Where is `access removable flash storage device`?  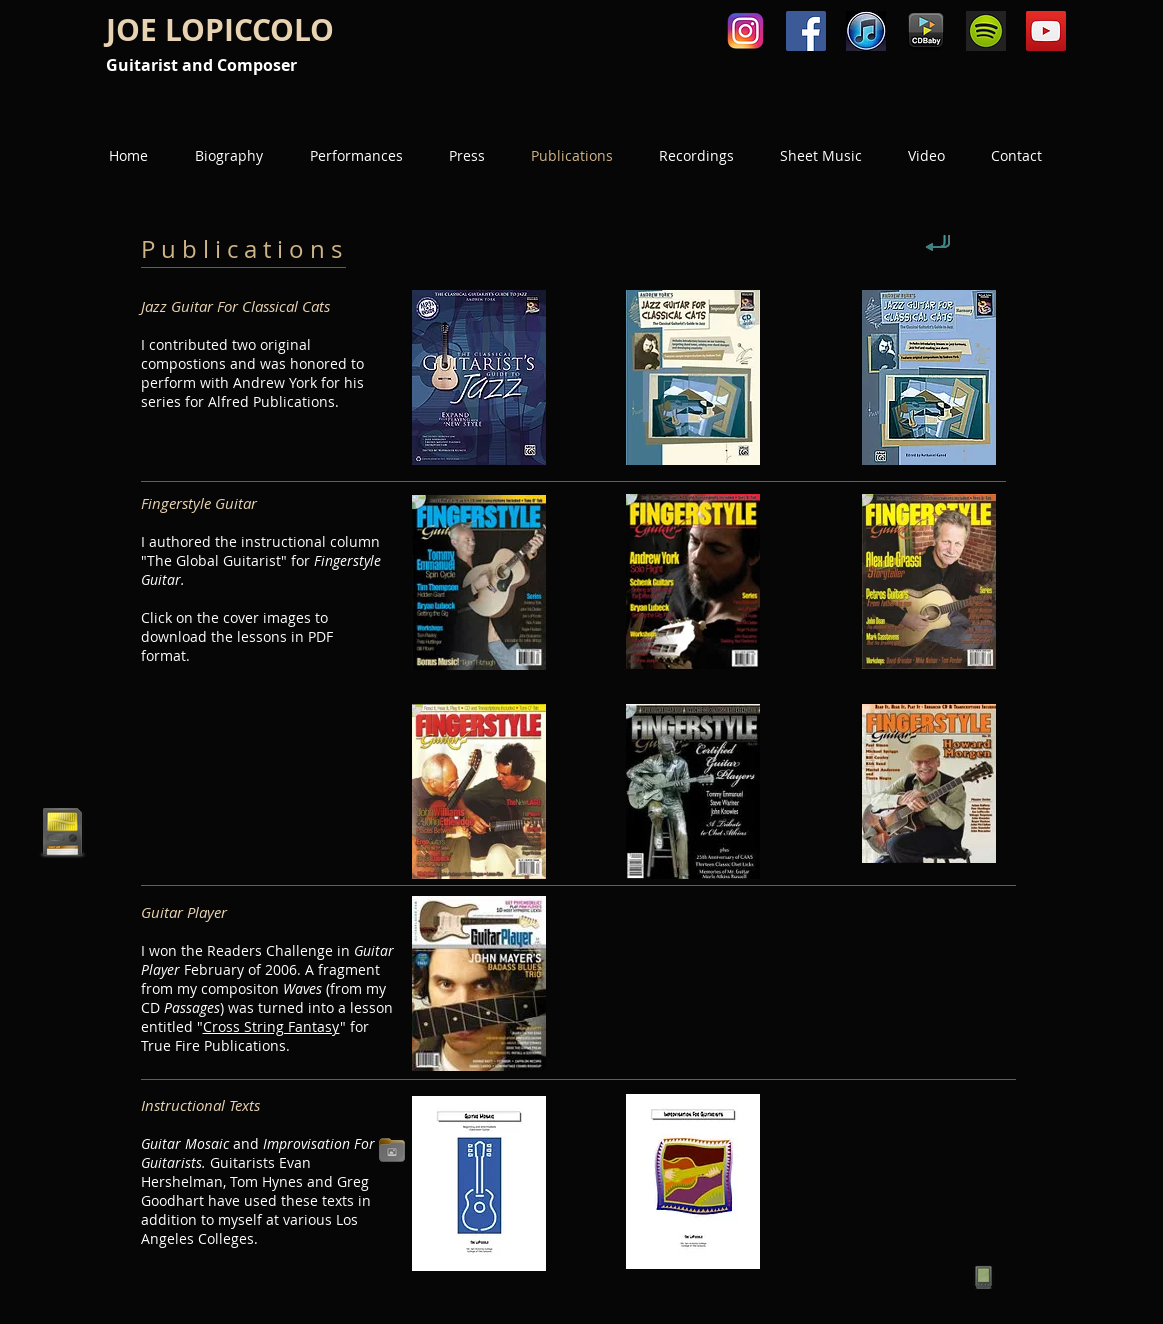
access removable flash storage device is located at coordinates (62, 833).